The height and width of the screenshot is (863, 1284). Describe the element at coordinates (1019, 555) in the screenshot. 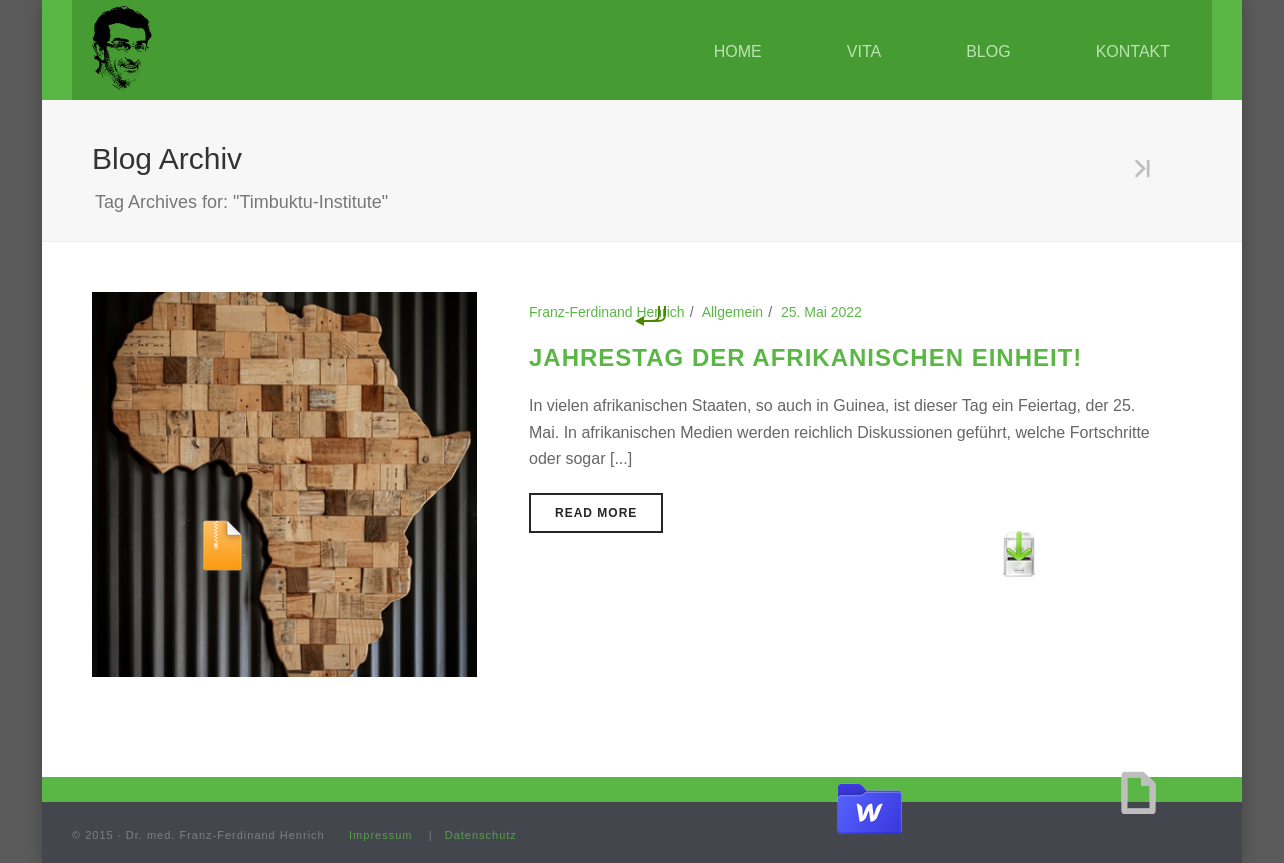

I see `save the current document` at that location.